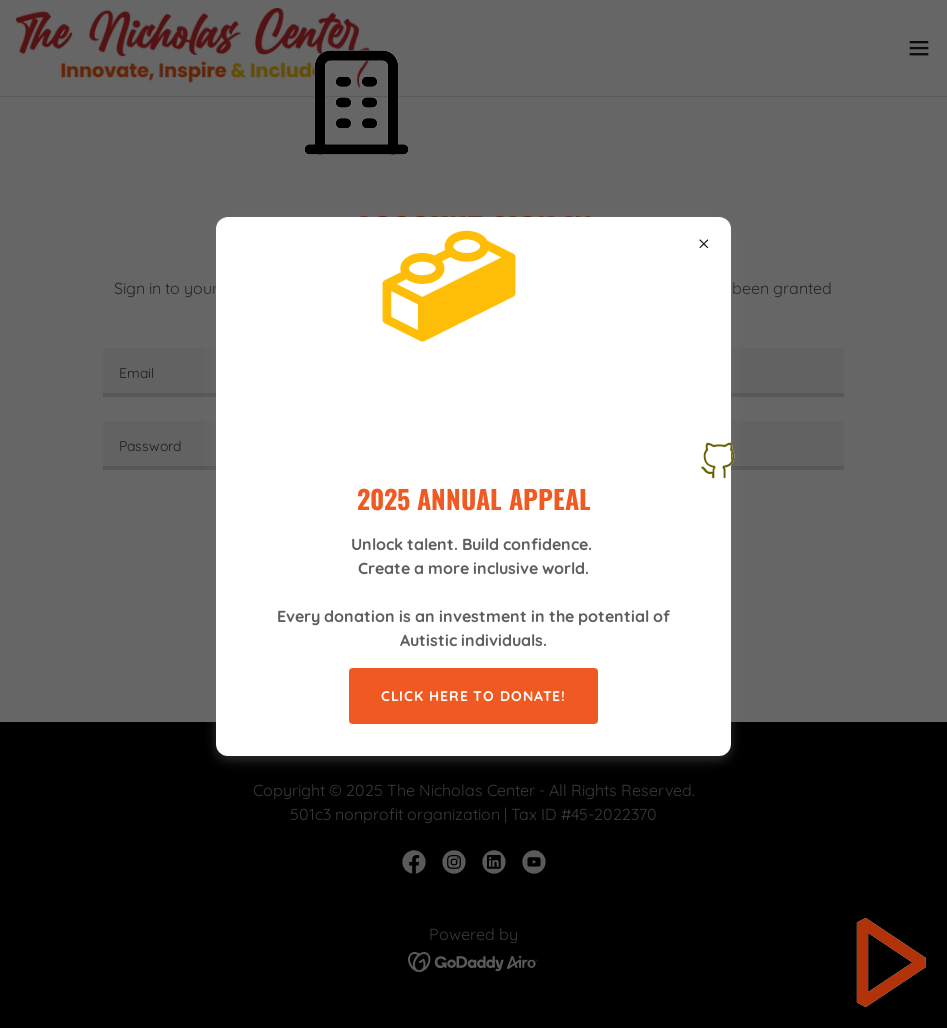 The height and width of the screenshot is (1028, 947). Describe the element at coordinates (885, 960) in the screenshot. I see `start debugging session` at that location.